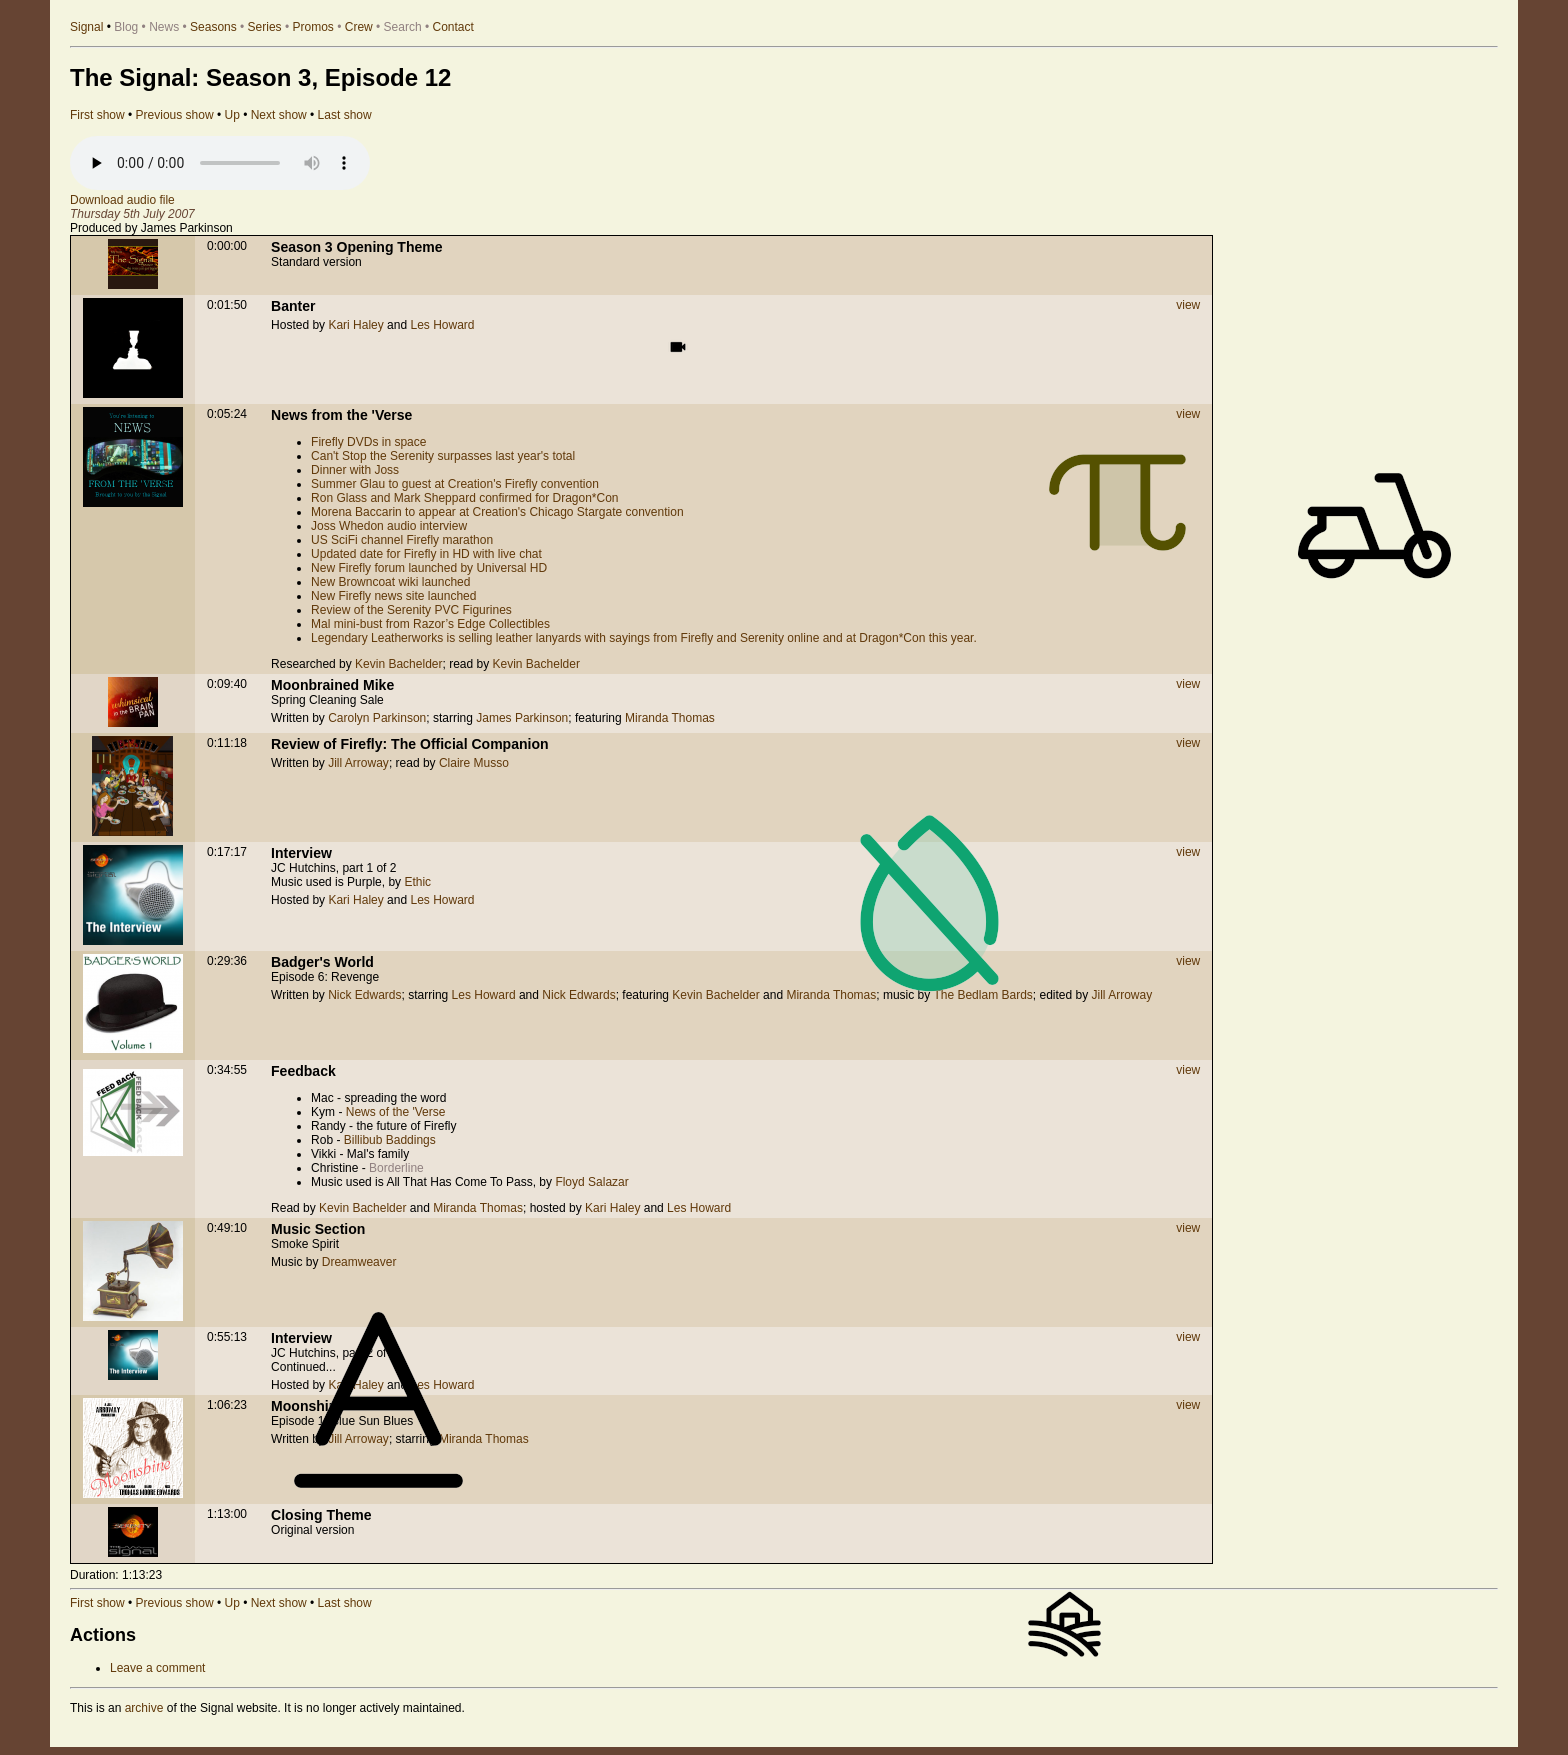 The width and height of the screenshot is (1568, 1755). Describe the element at coordinates (378, 1403) in the screenshot. I see `underline selected text` at that location.